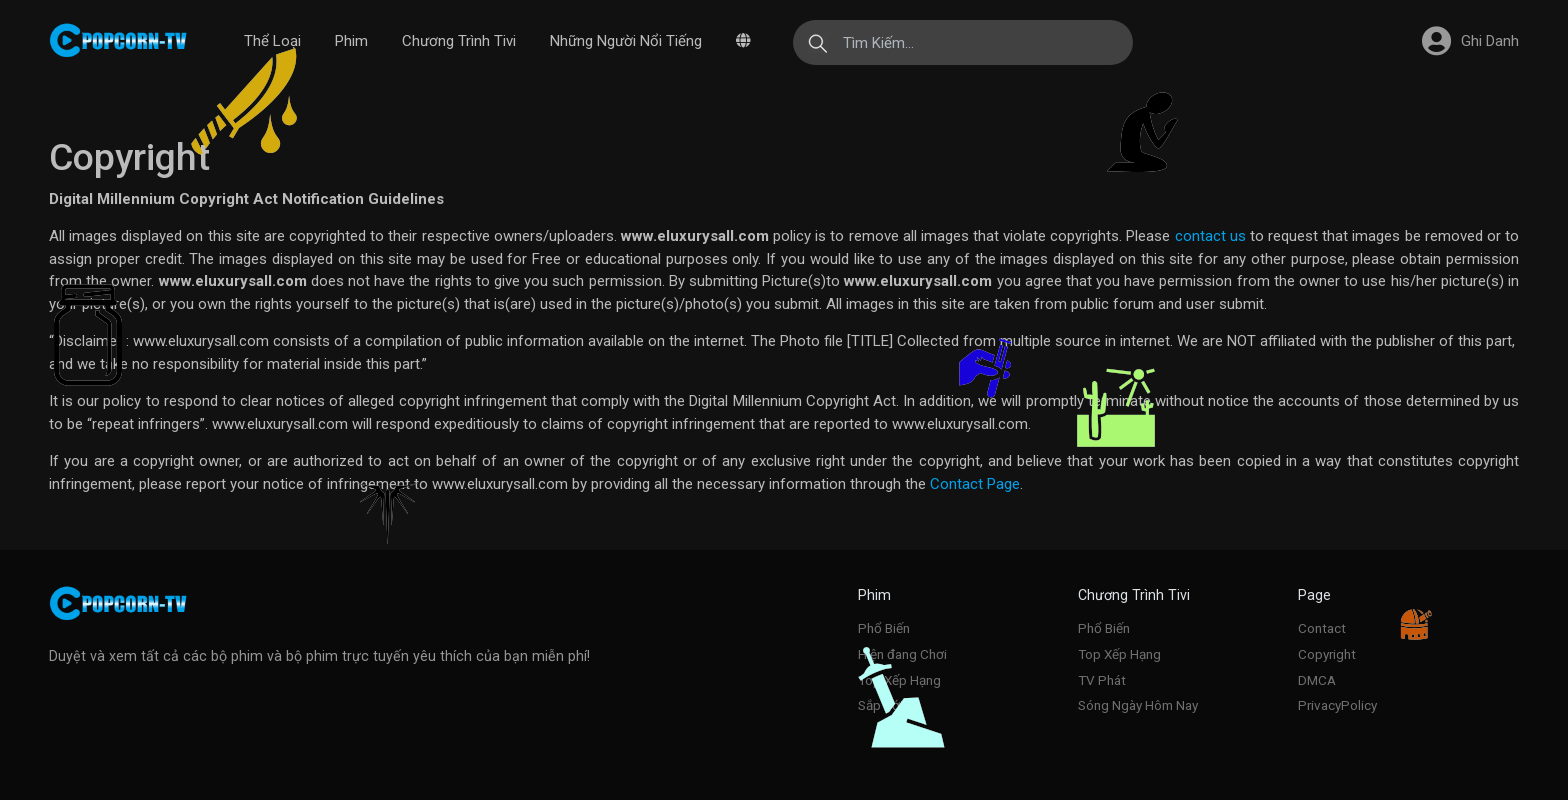  What do you see at coordinates (899, 697) in the screenshot?
I see `access legendary or rare items` at bounding box center [899, 697].